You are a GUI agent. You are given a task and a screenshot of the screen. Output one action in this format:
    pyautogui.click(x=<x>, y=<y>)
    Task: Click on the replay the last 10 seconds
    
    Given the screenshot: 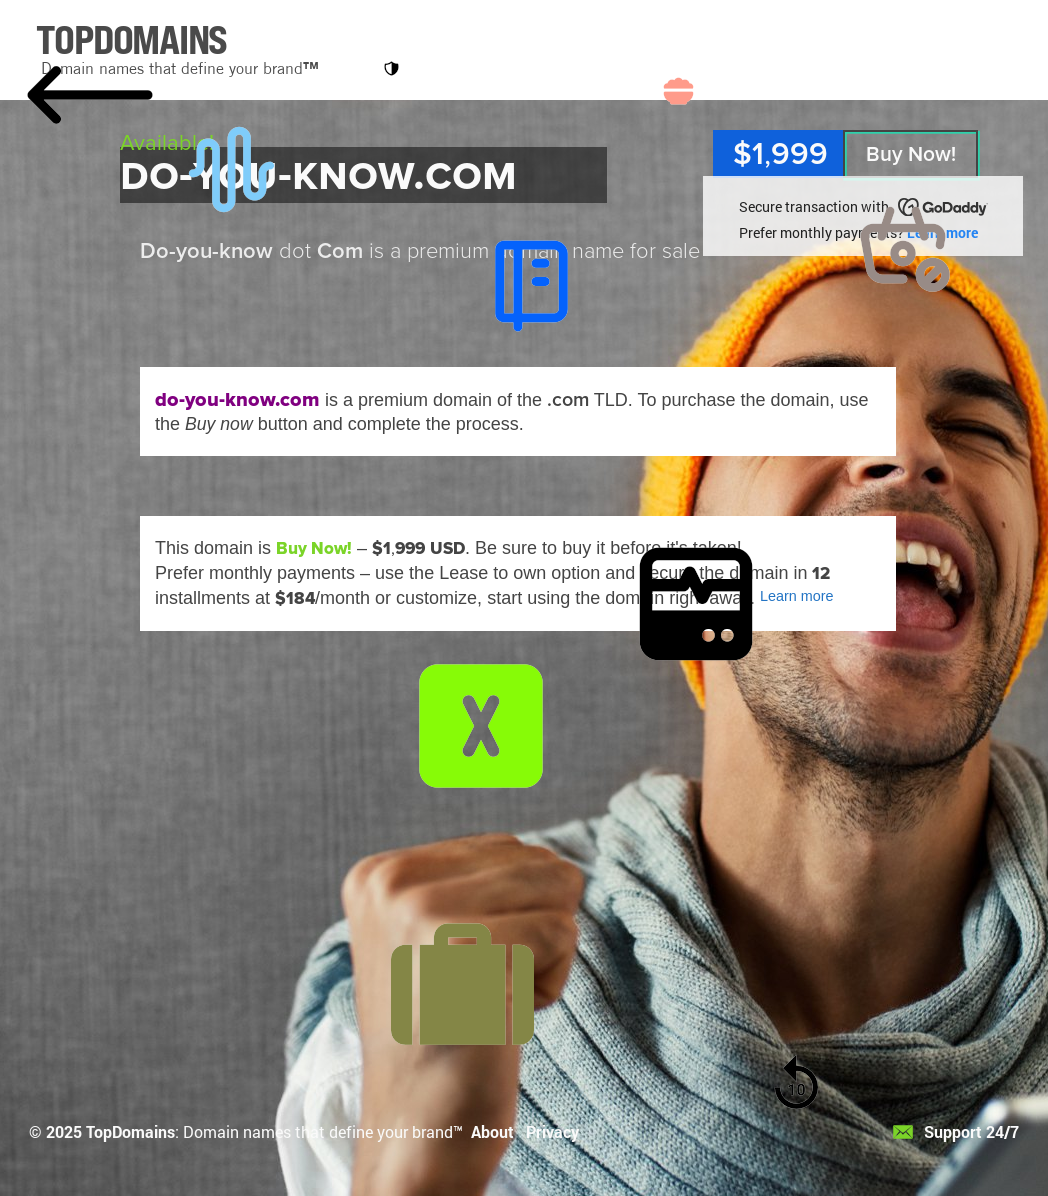 What is the action you would take?
    pyautogui.click(x=796, y=1084)
    